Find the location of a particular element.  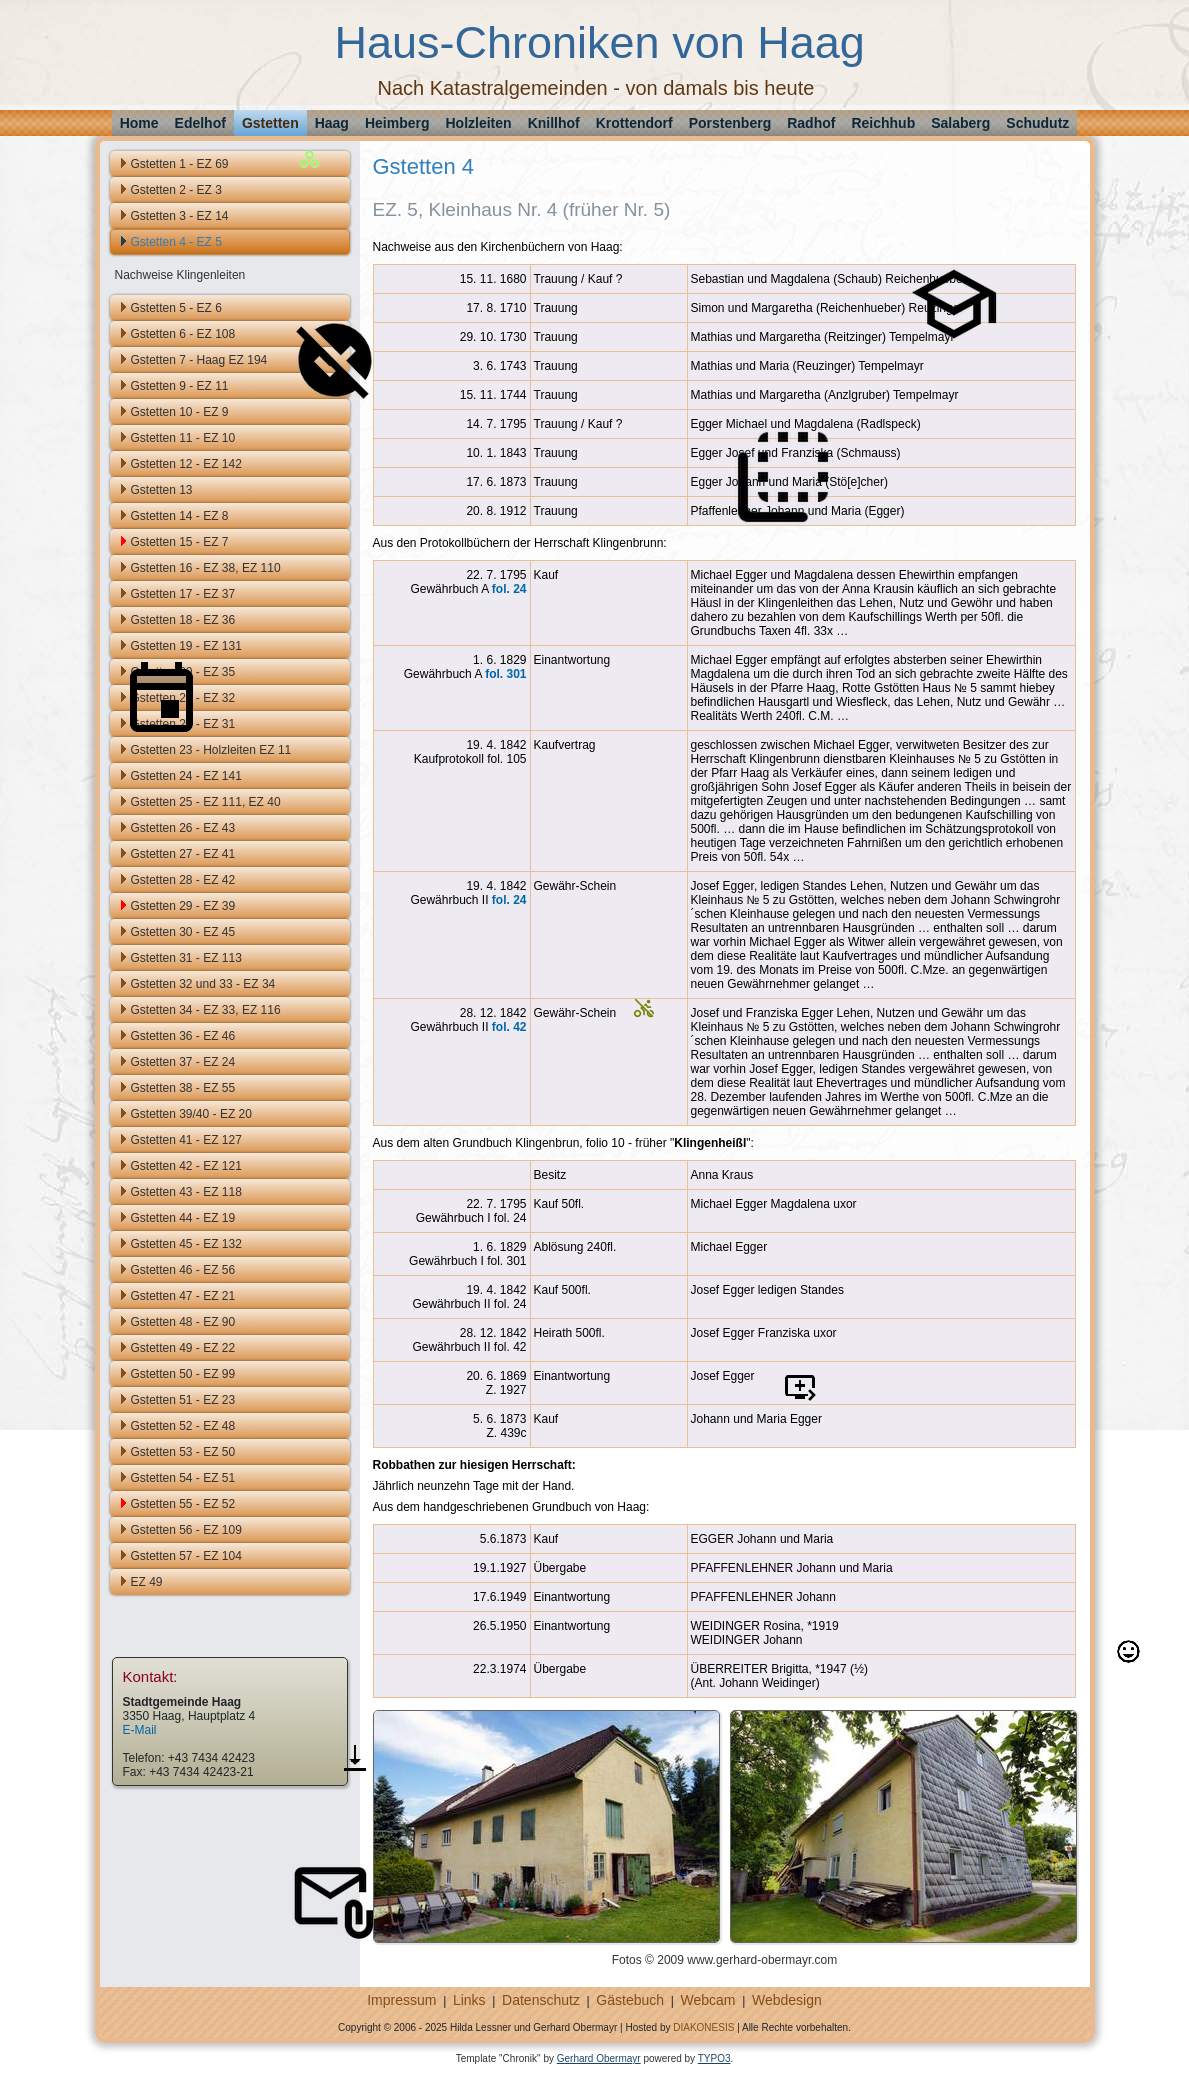

send layer to back is located at coordinates (783, 477).